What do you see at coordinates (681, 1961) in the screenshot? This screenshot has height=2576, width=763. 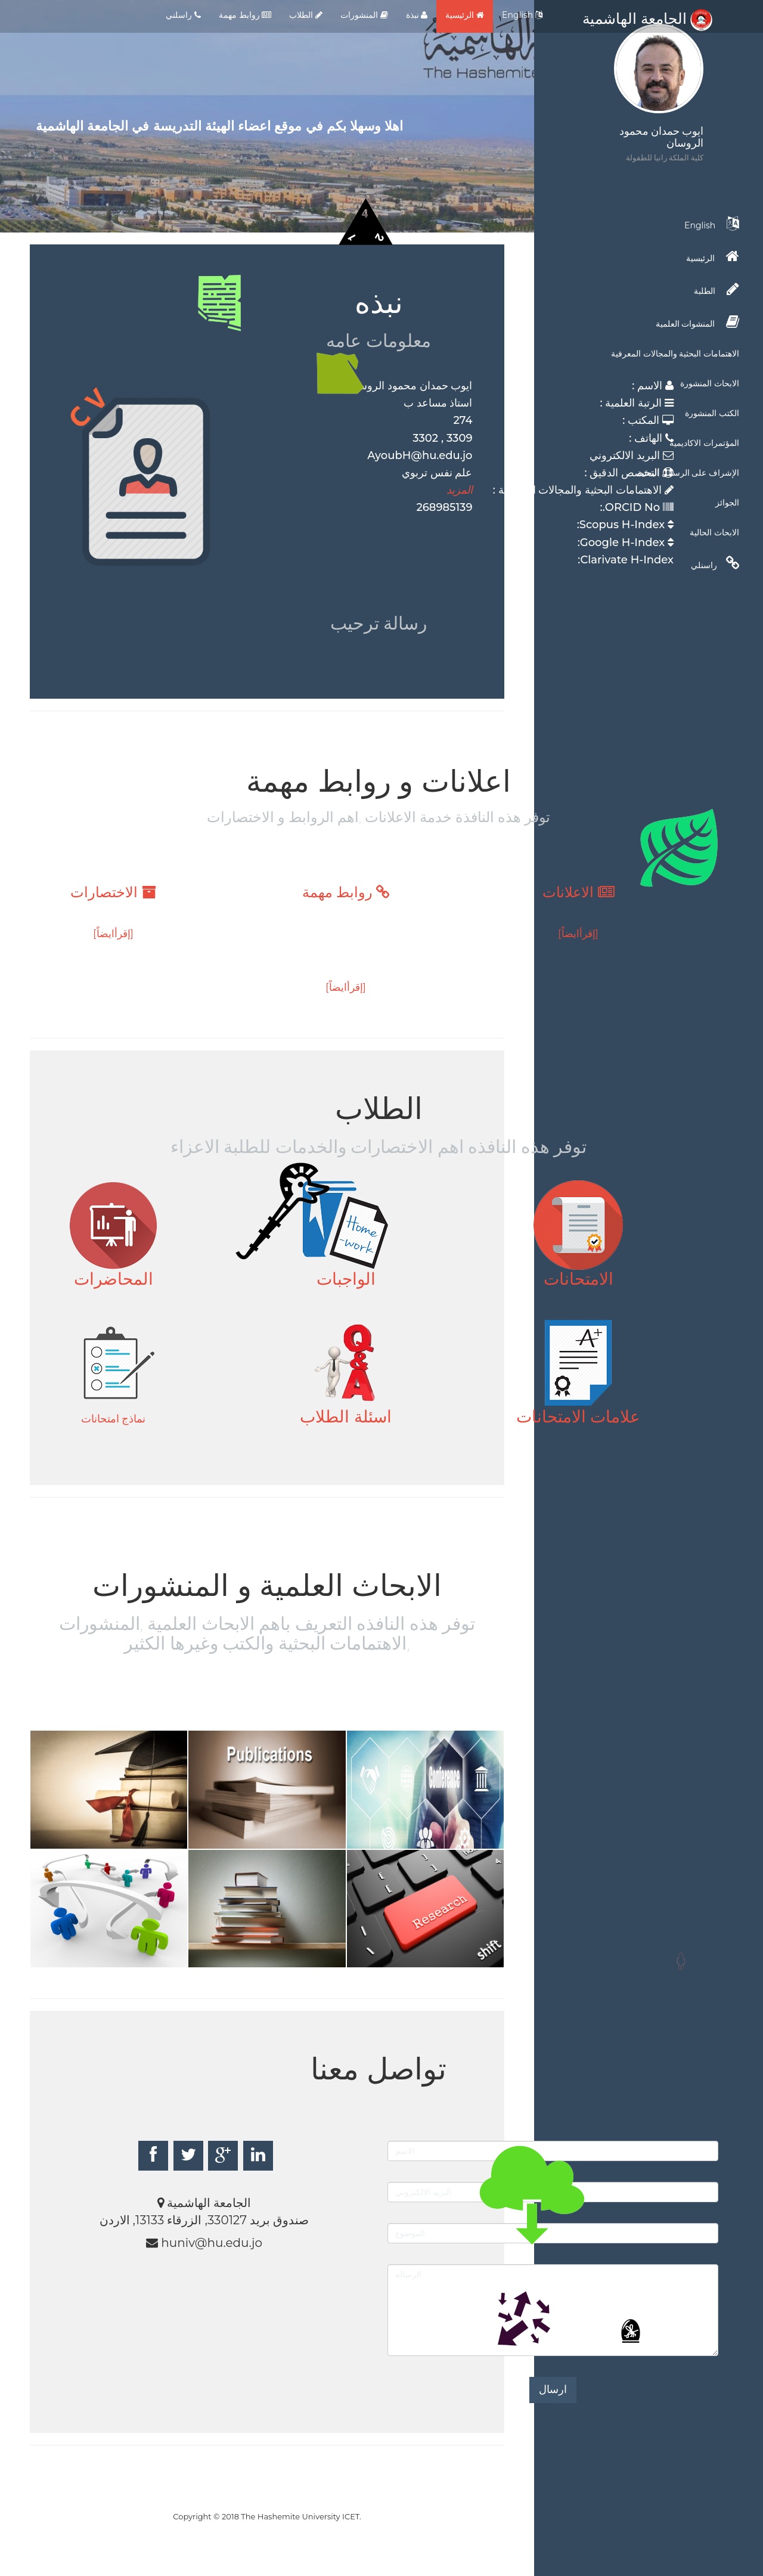 I see `toggle invisibility or stealth mode` at bounding box center [681, 1961].